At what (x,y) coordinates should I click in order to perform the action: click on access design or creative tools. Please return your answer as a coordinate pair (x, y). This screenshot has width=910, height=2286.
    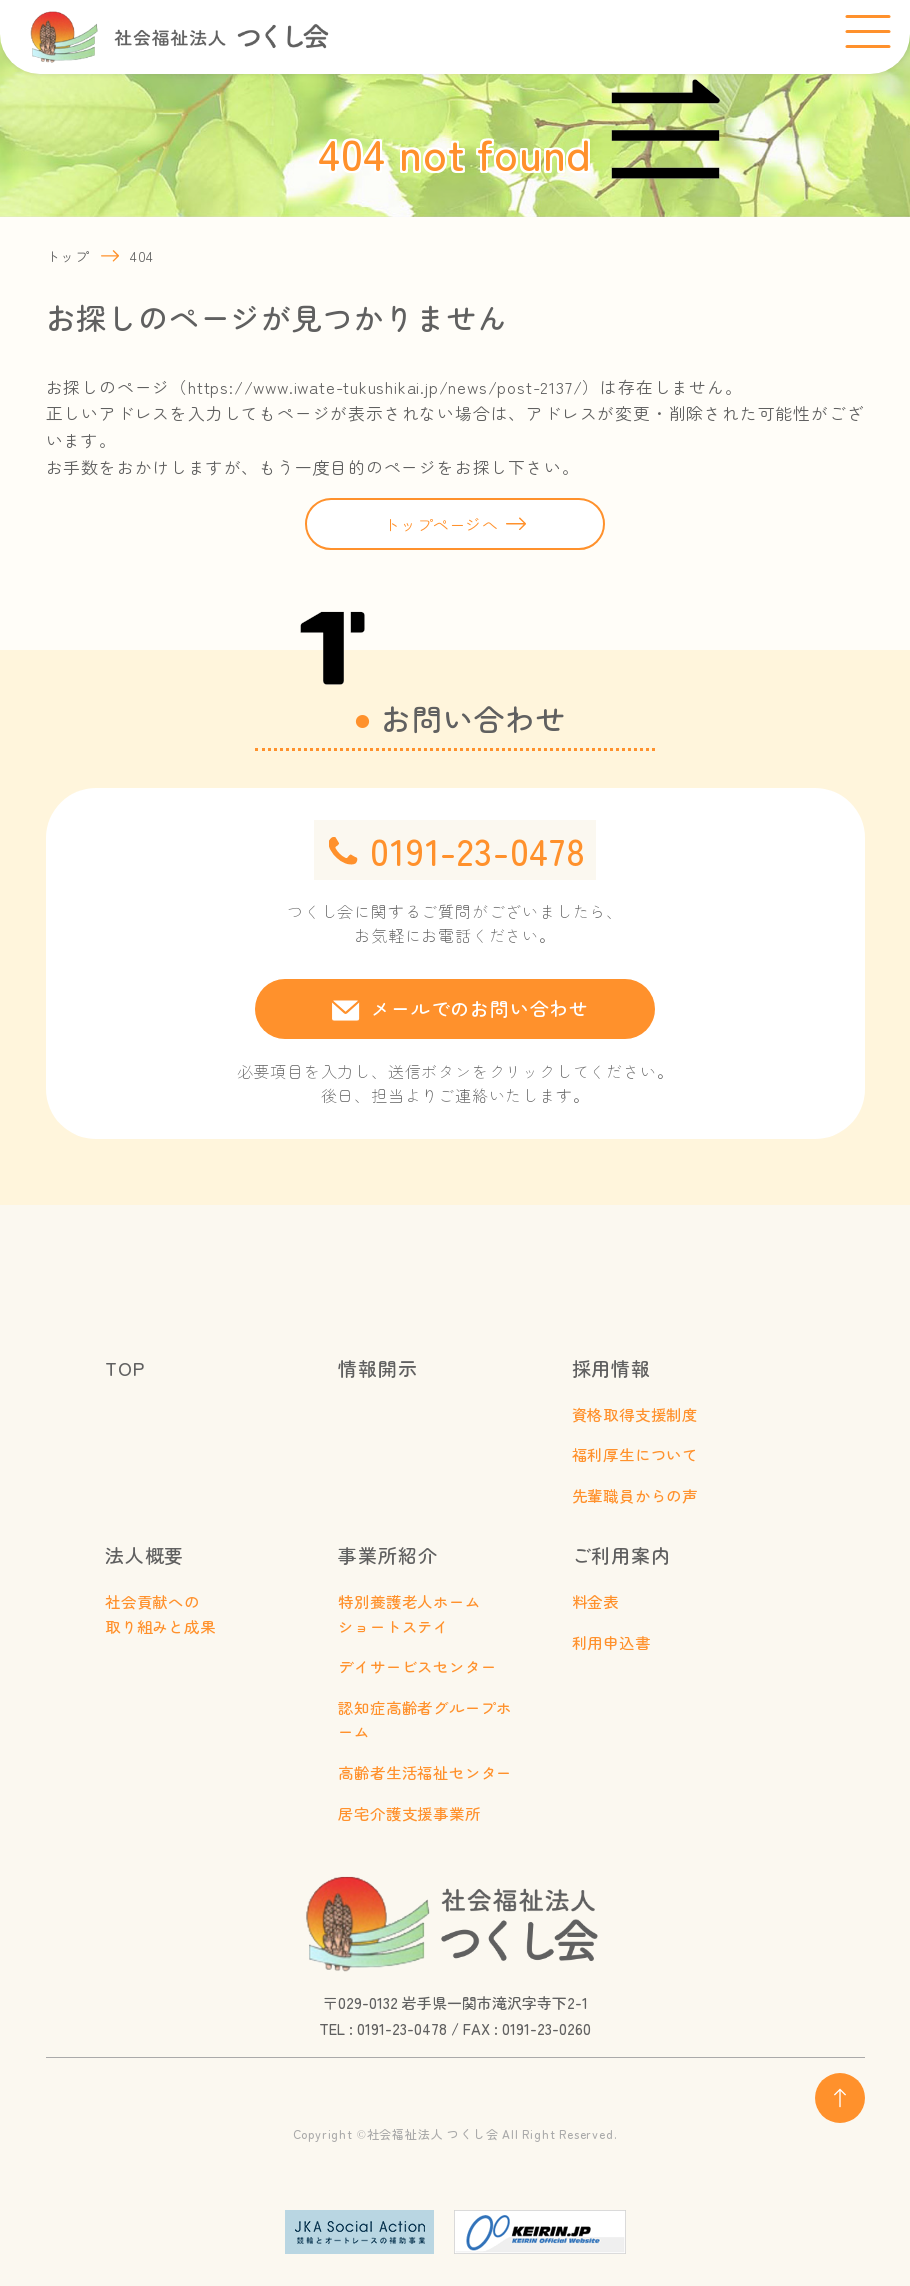
    Looking at the image, I should click on (333, 646).